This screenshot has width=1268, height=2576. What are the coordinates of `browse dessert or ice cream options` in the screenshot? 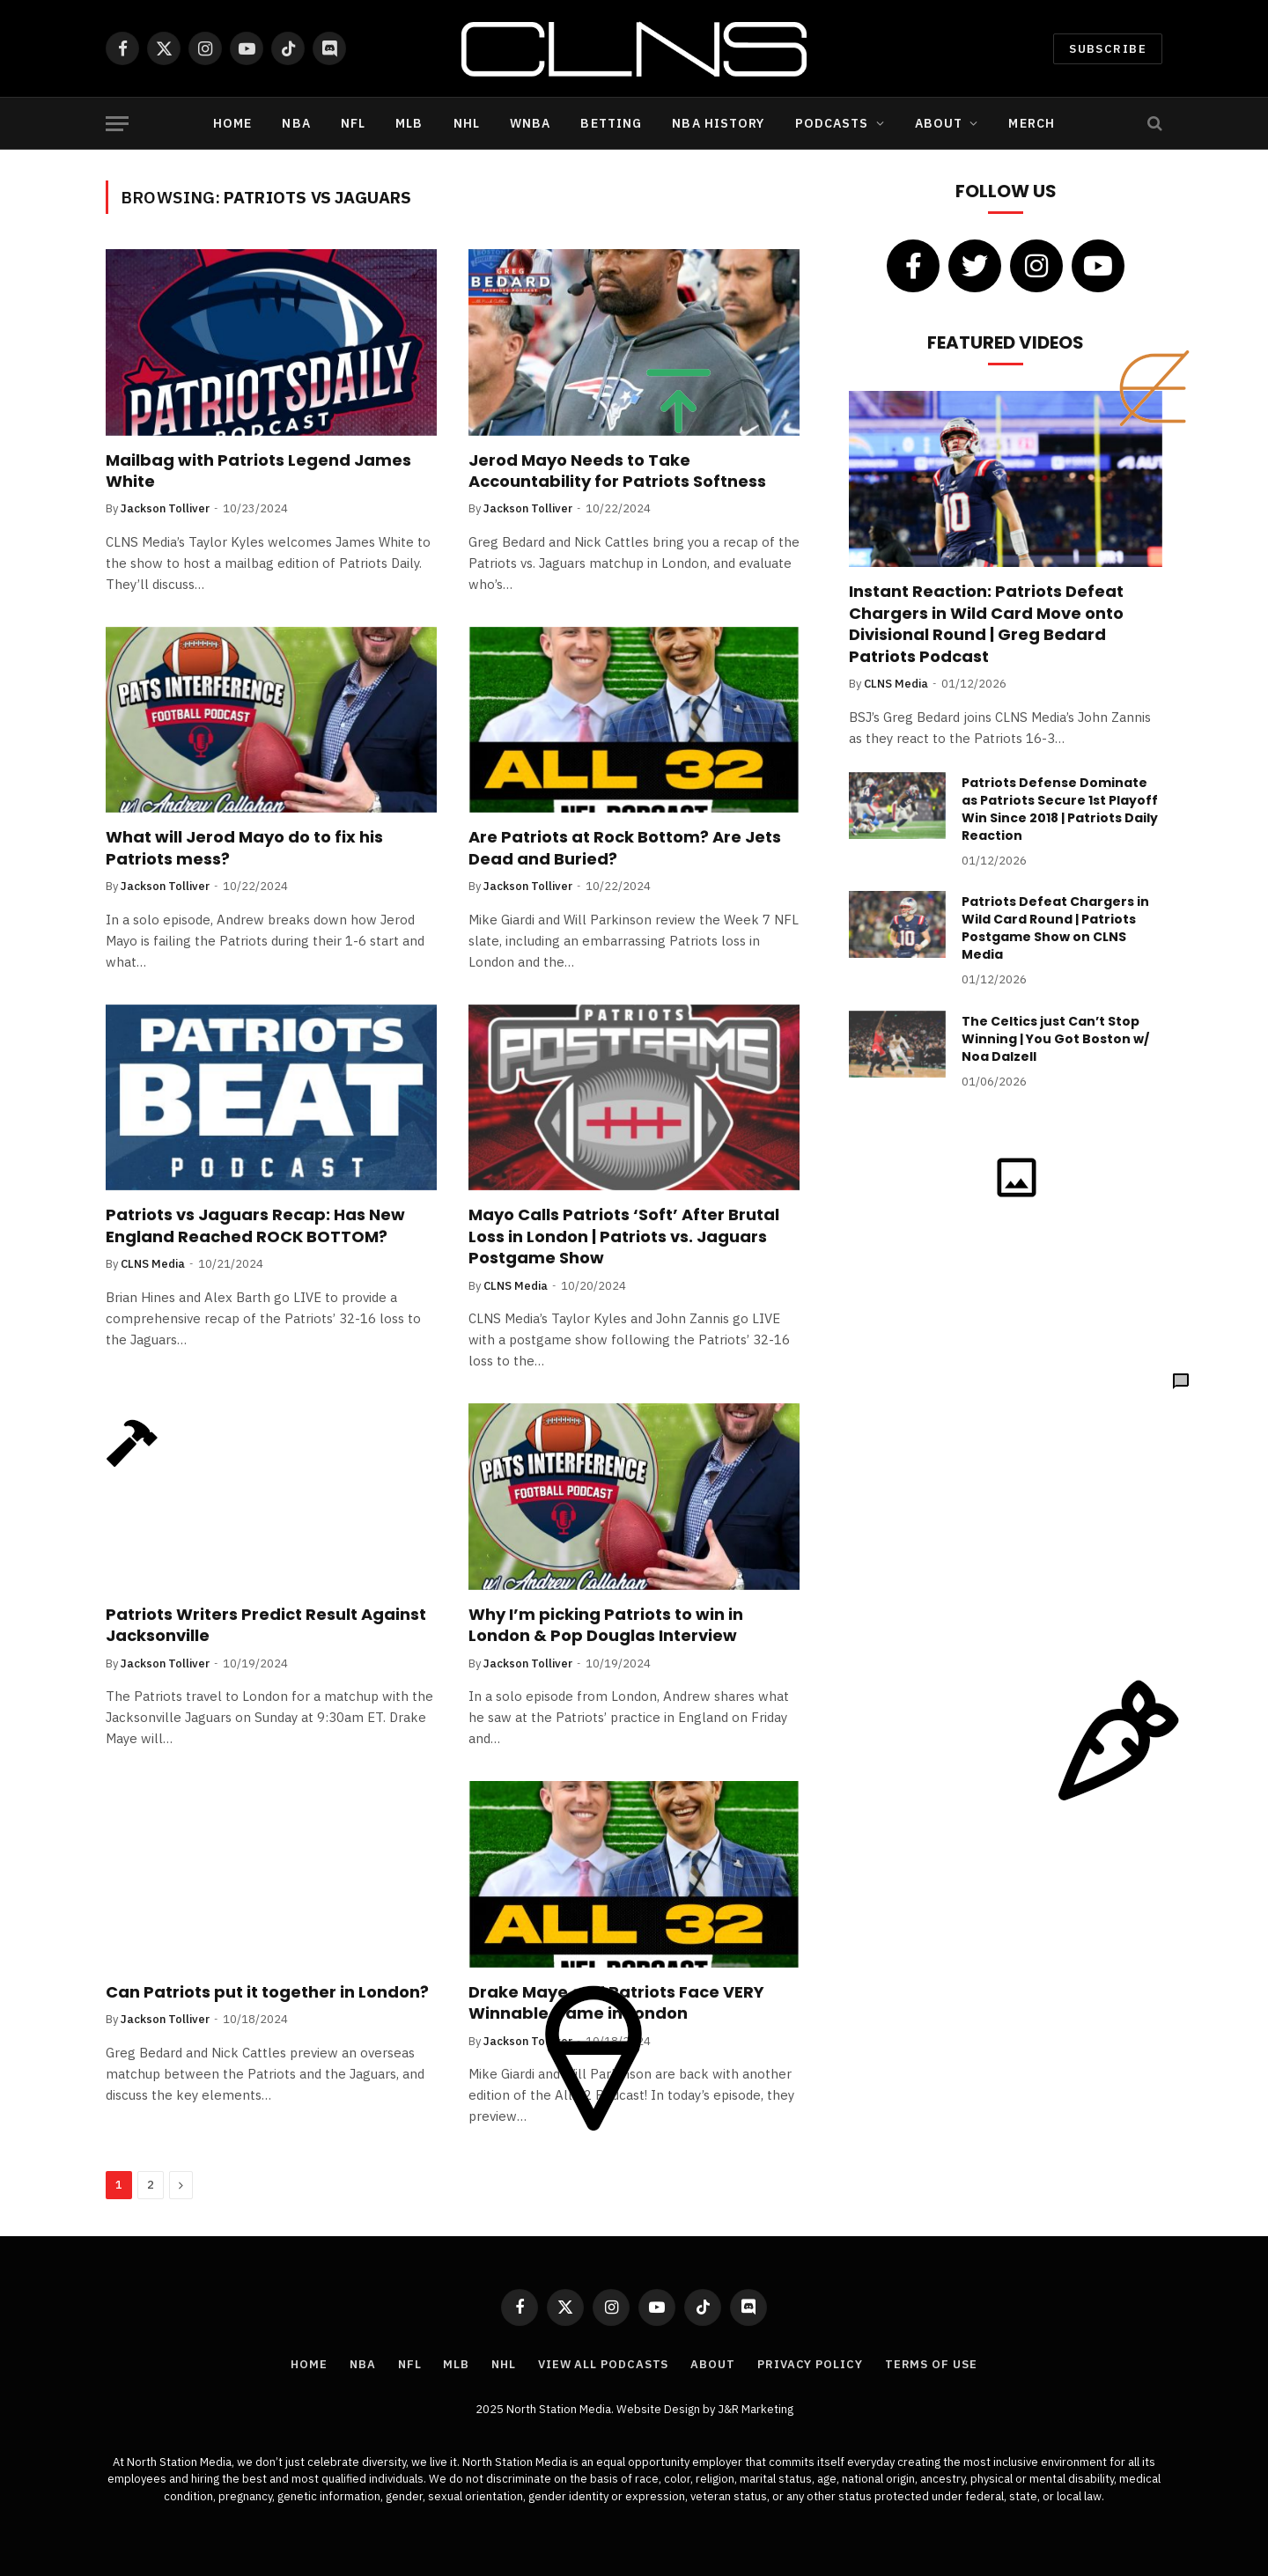 It's located at (593, 2055).